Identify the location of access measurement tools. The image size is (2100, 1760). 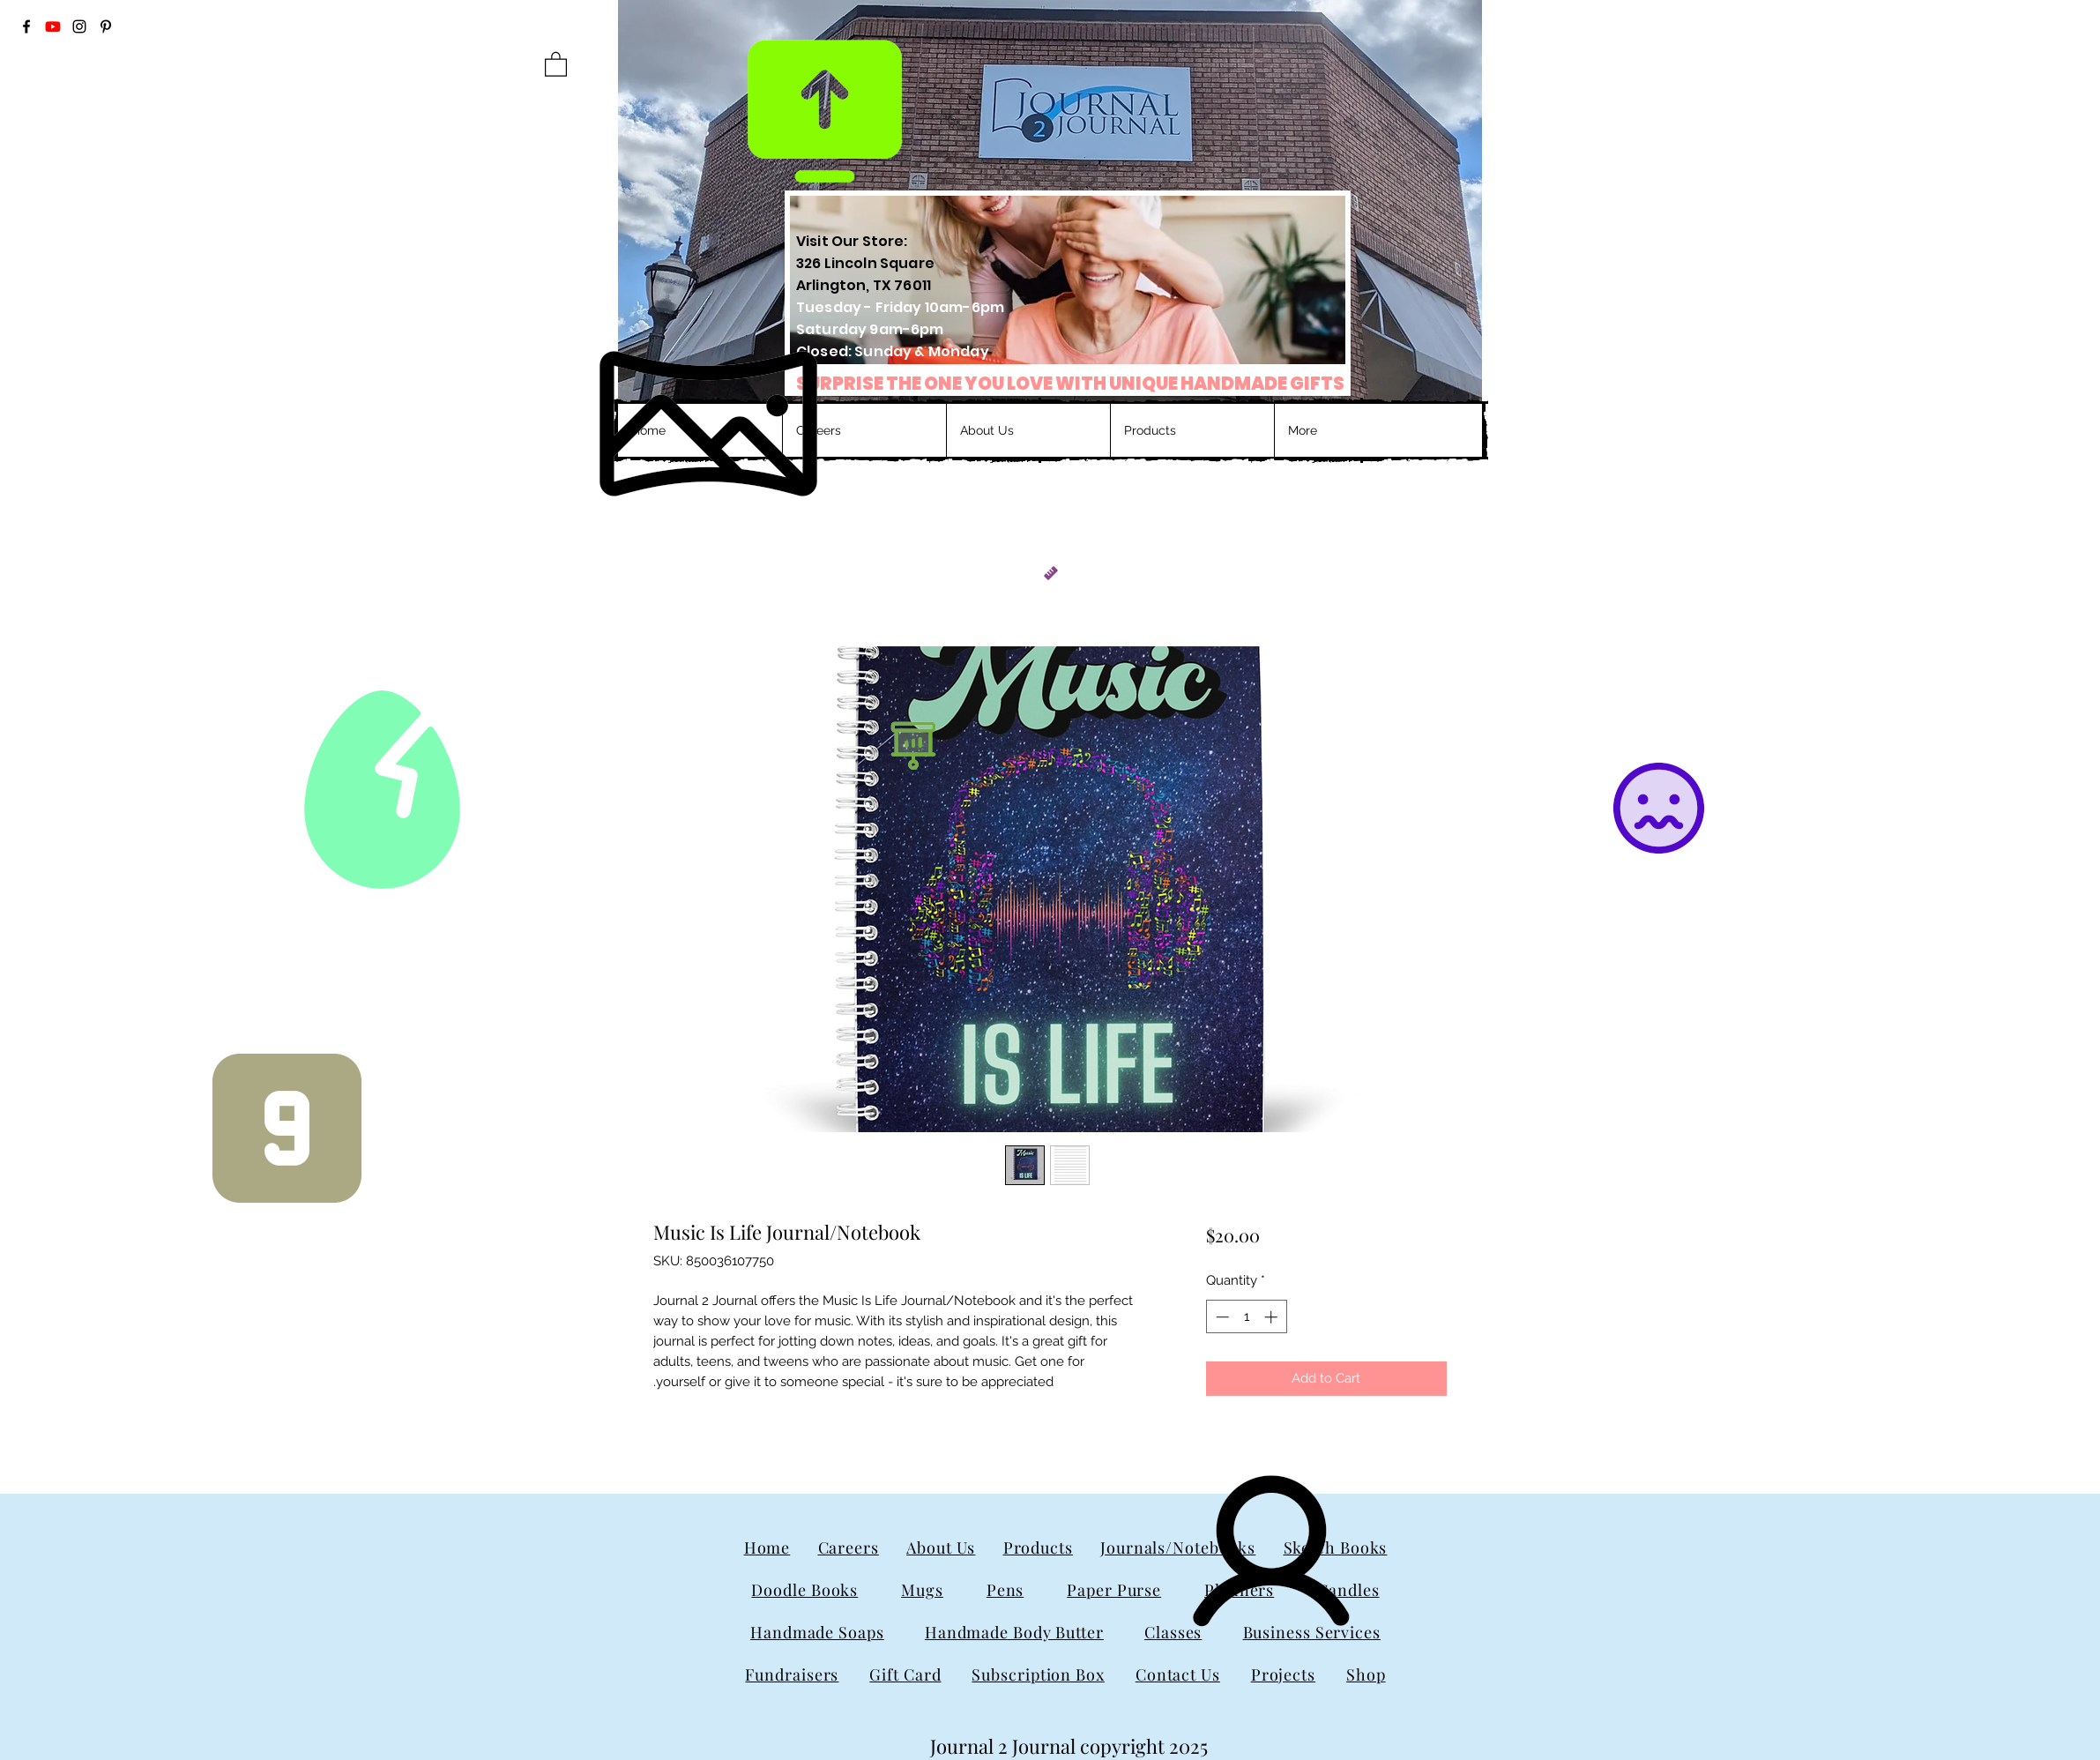
(1051, 573).